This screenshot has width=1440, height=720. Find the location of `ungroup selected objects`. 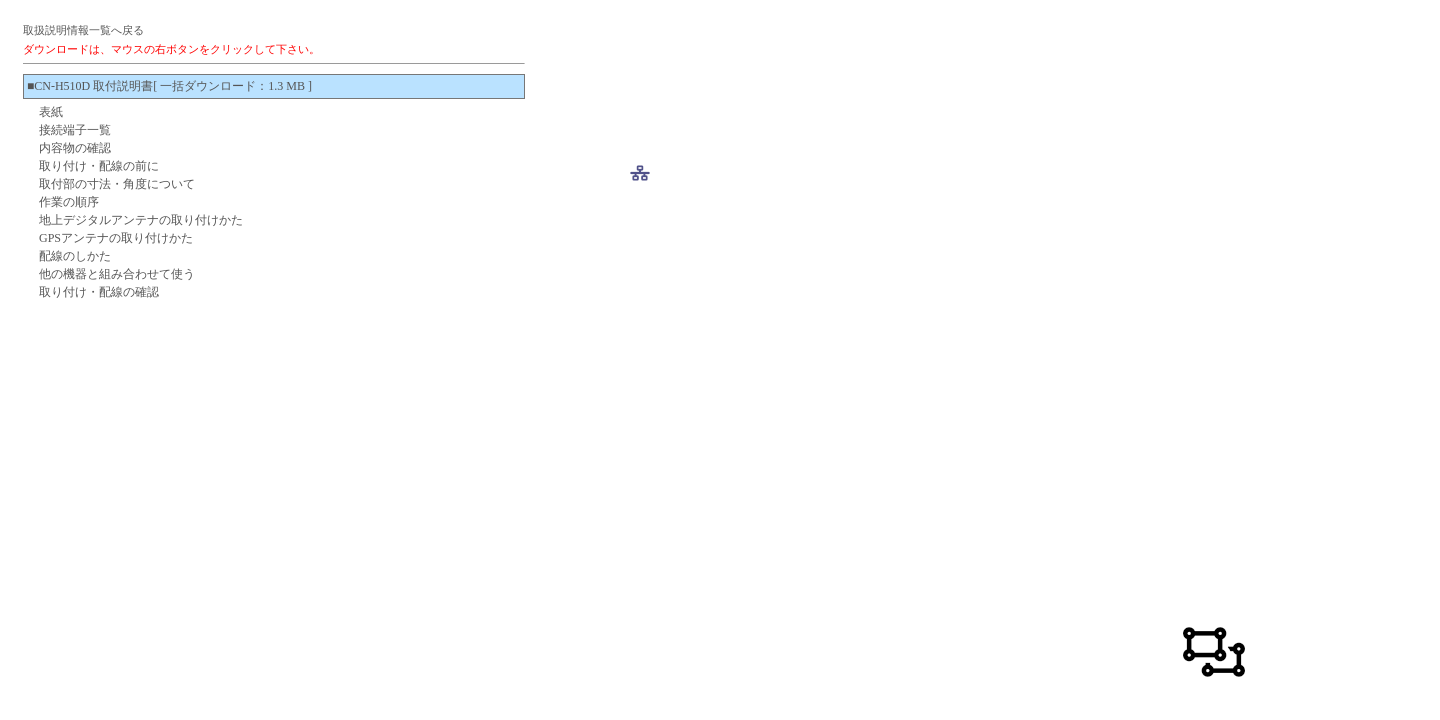

ungroup selected objects is located at coordinates (1214, 652).